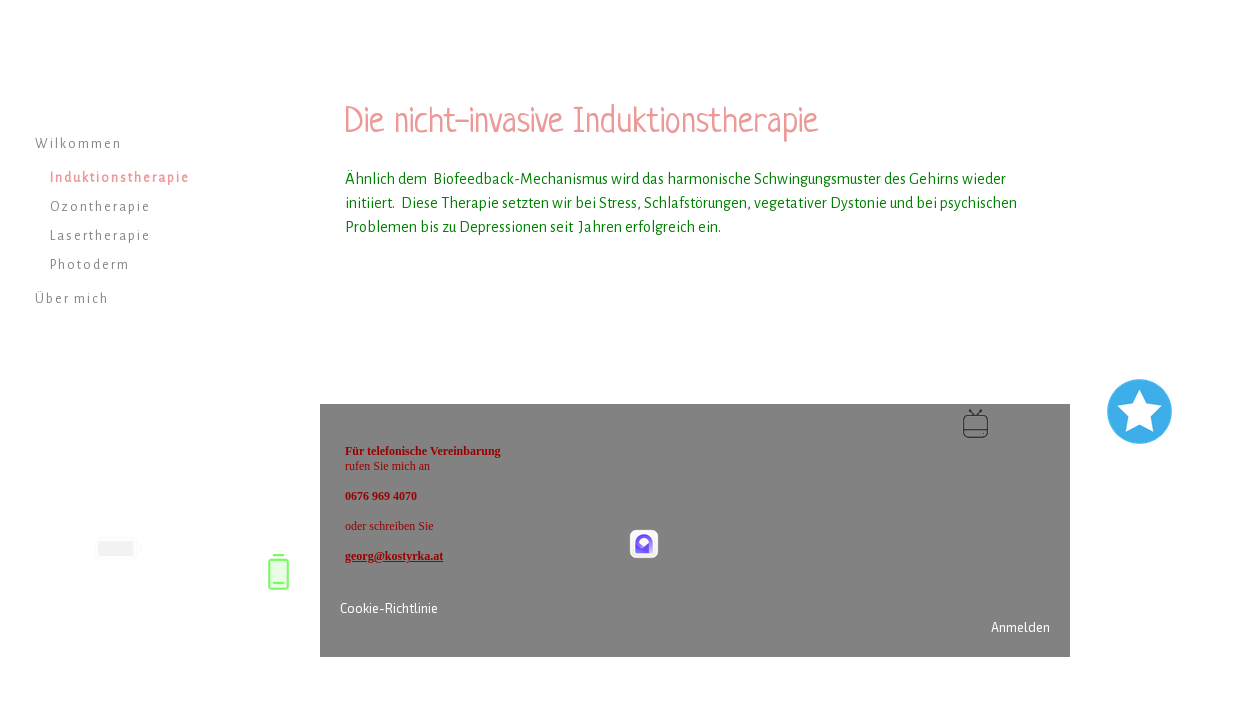  What do you see at coordinates (118, 548) in the screenshot?
I see `indicates battery is fully charged` at bounding box center [118, 548].